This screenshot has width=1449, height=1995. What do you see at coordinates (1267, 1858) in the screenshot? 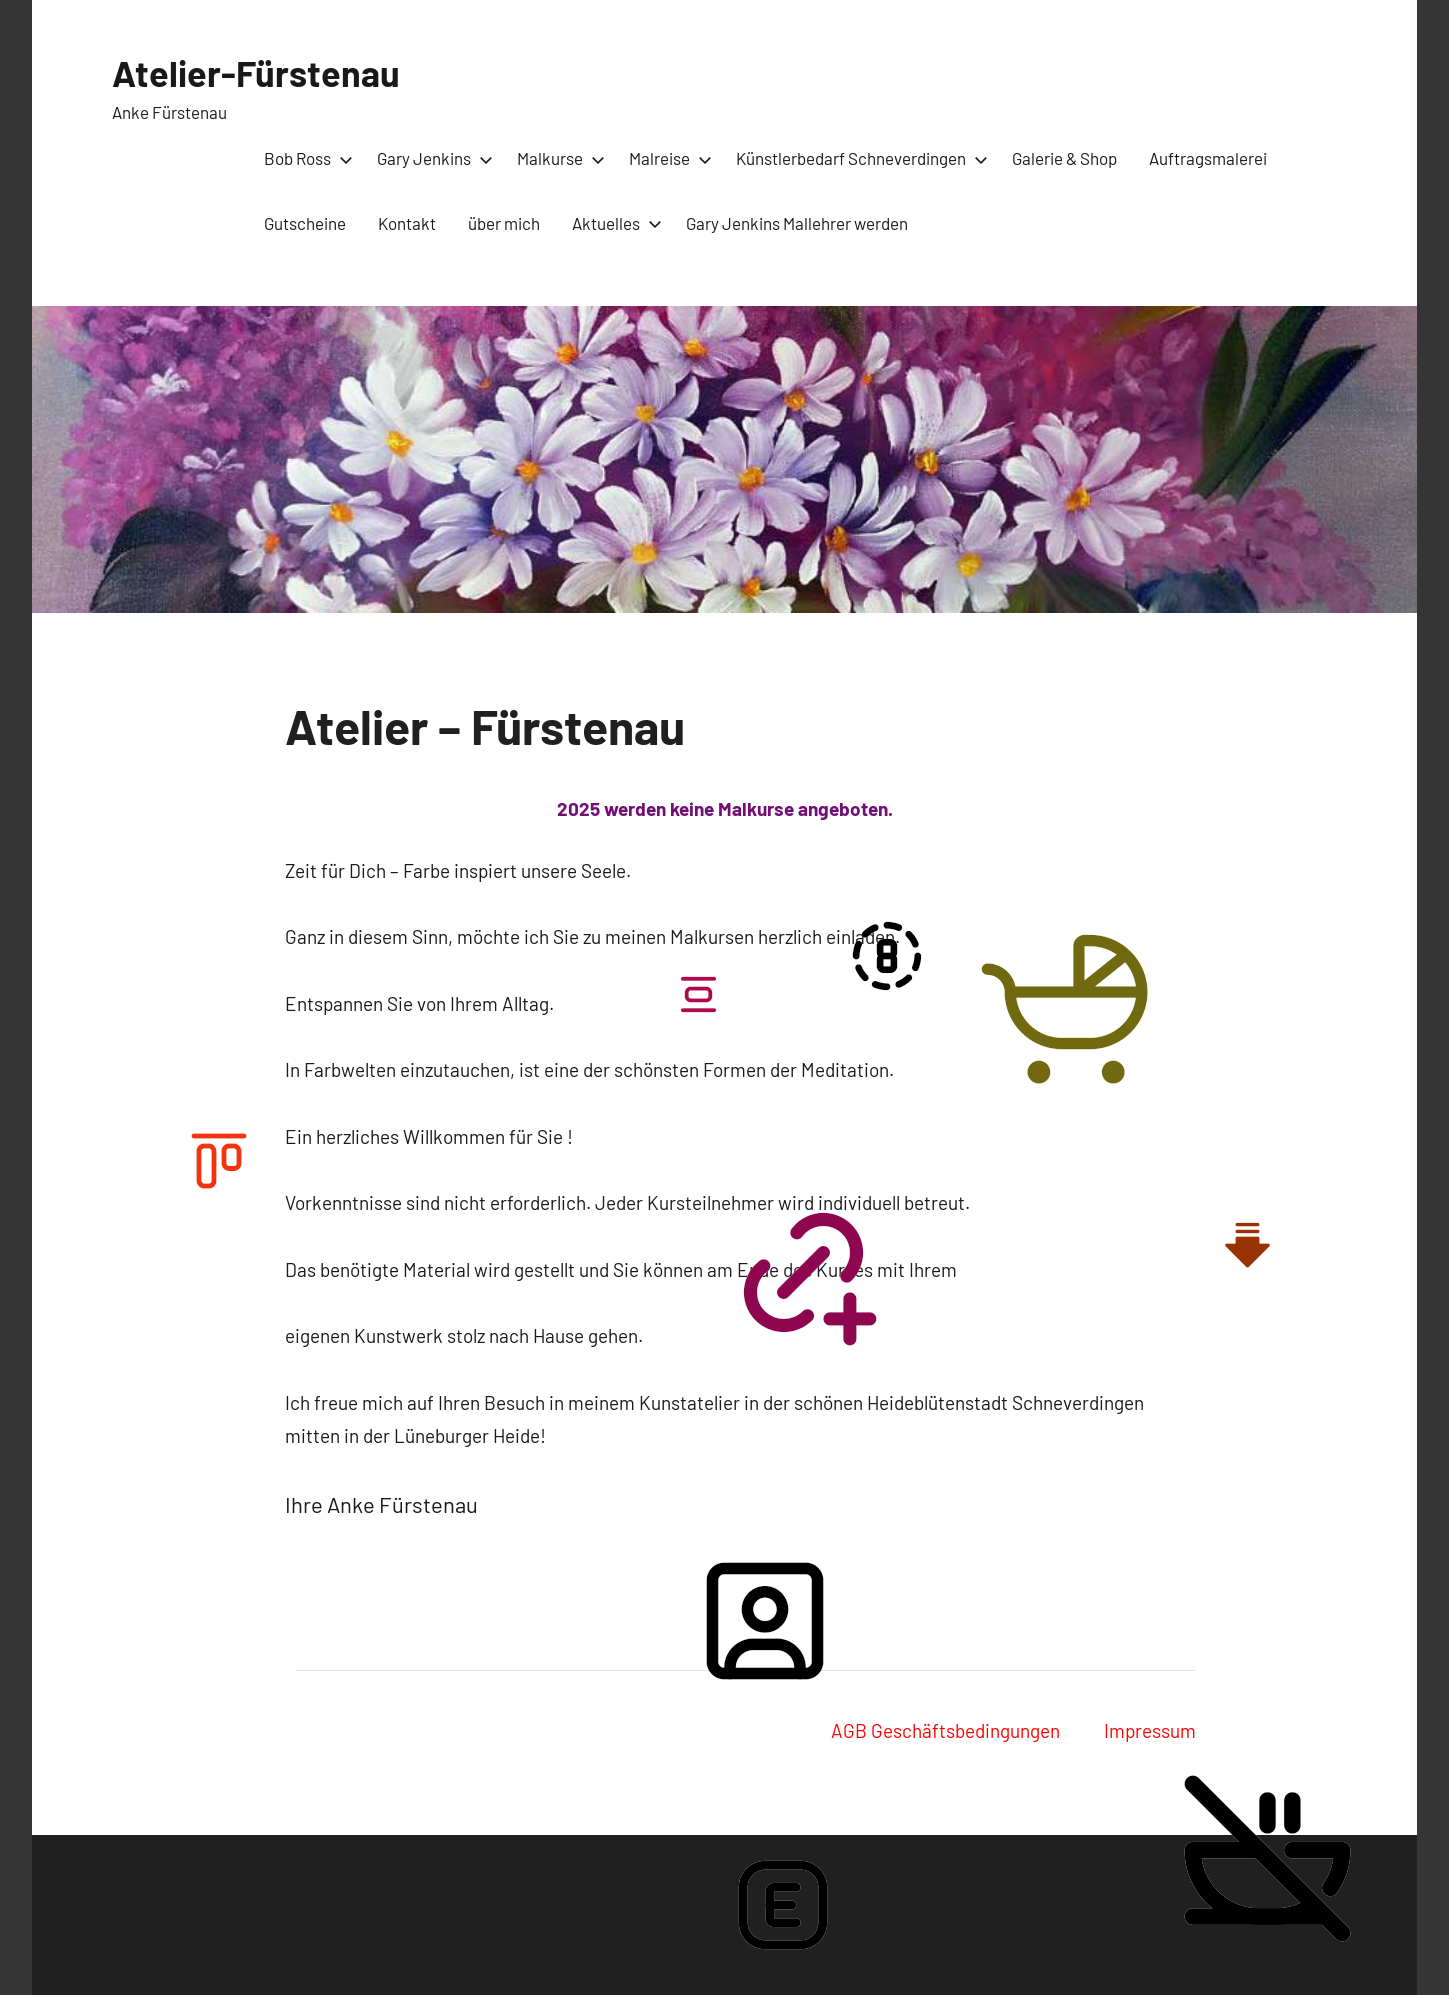
I see `soup or hot food unavailable` at bounding box center [1267, 1858].